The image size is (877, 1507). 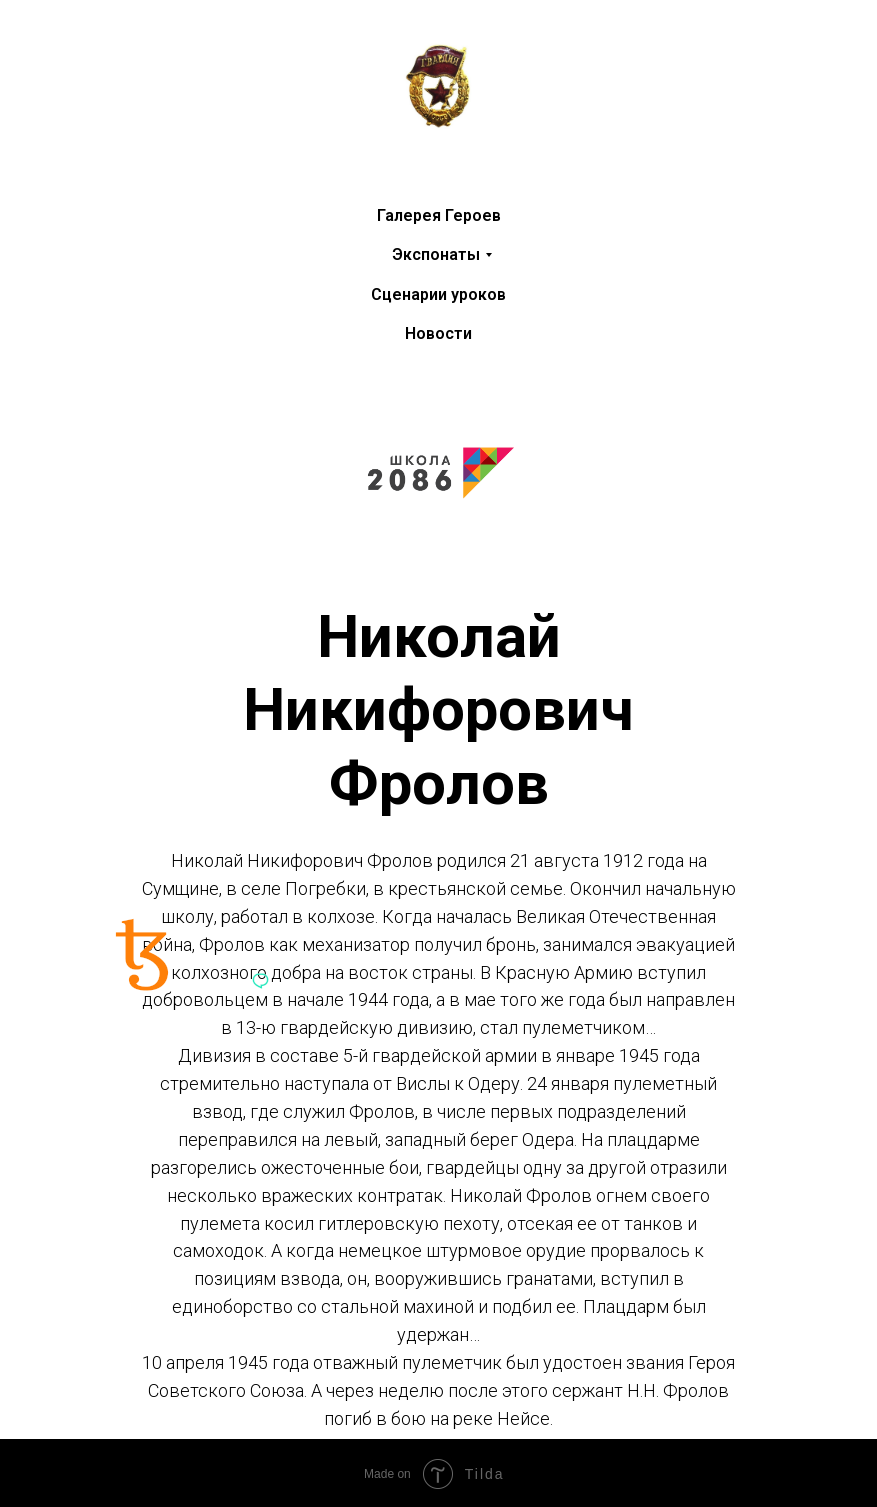 I want to click on open chat or messaging, so click(x=260, y=980).